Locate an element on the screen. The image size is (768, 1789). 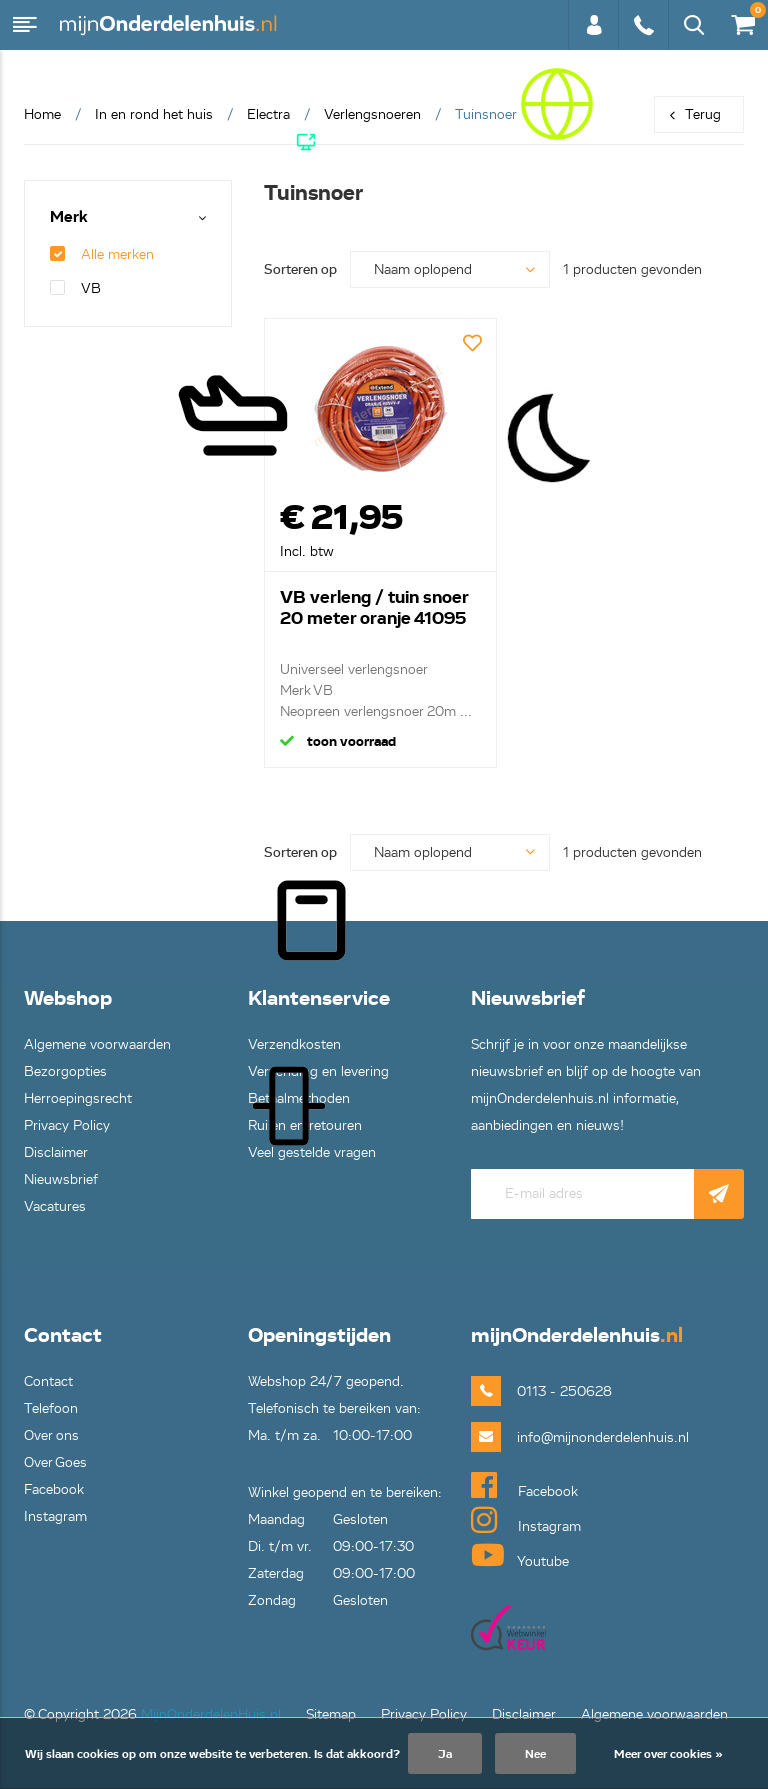
enable bedtime or sleep mode is located at coordinates (552, 438).